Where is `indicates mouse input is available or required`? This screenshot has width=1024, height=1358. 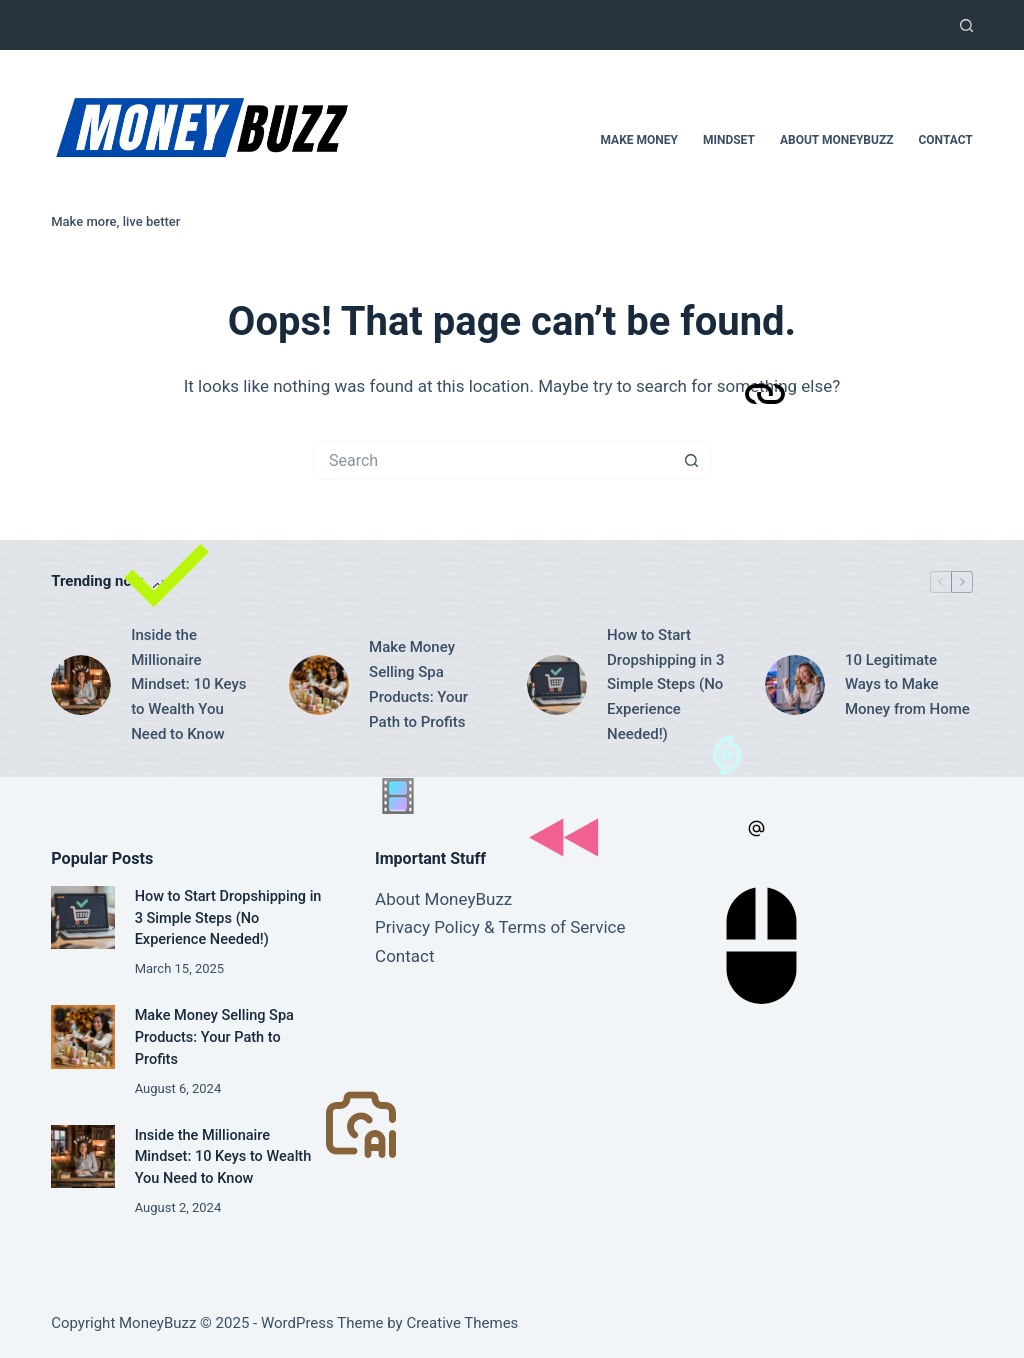 indicates mouse input is available or required is located at coordinates (761, 945).